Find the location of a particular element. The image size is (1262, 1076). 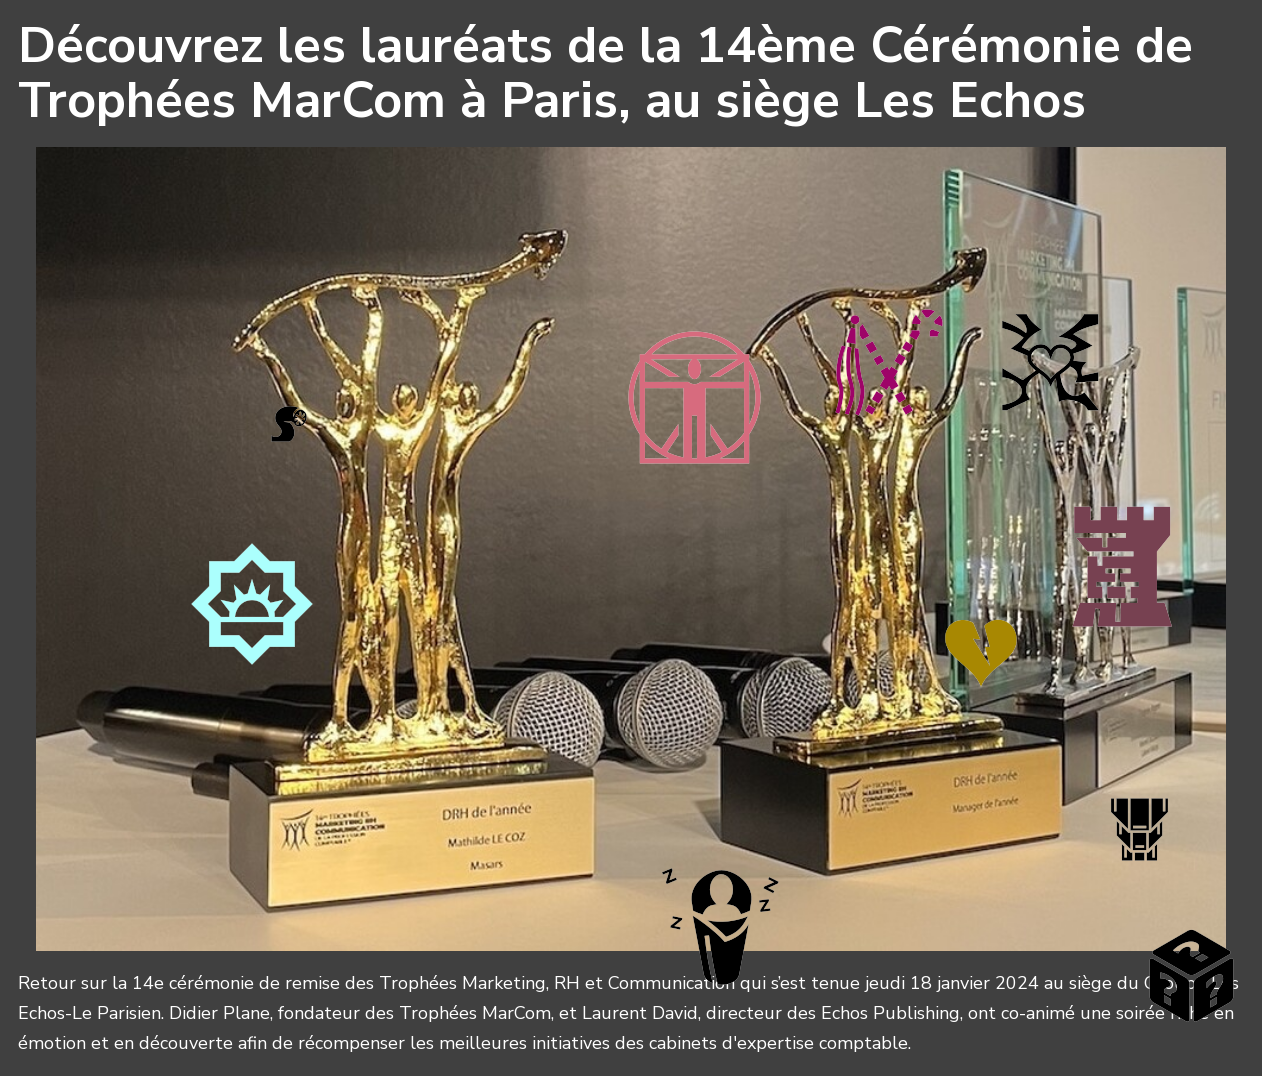

indicates sleep mode or rest state is located at coordinates (721, 927).